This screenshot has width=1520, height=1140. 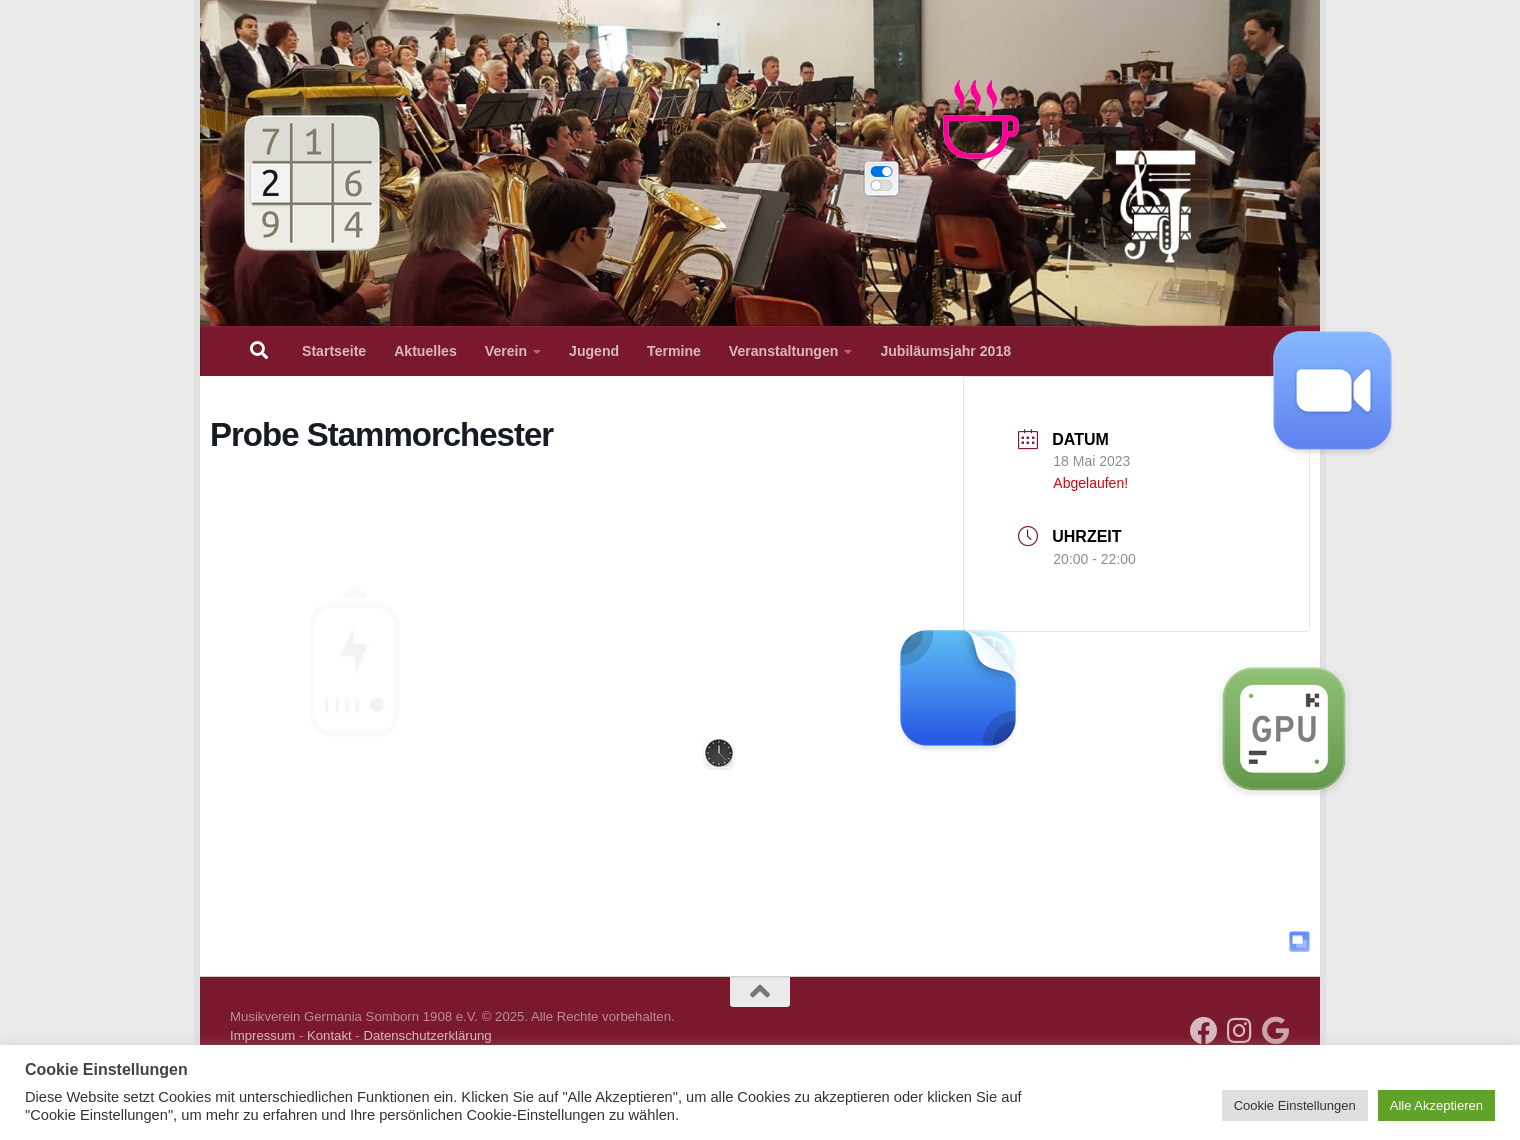 I want to click on open sudoku puzzle game, so click(x=312, y=183).